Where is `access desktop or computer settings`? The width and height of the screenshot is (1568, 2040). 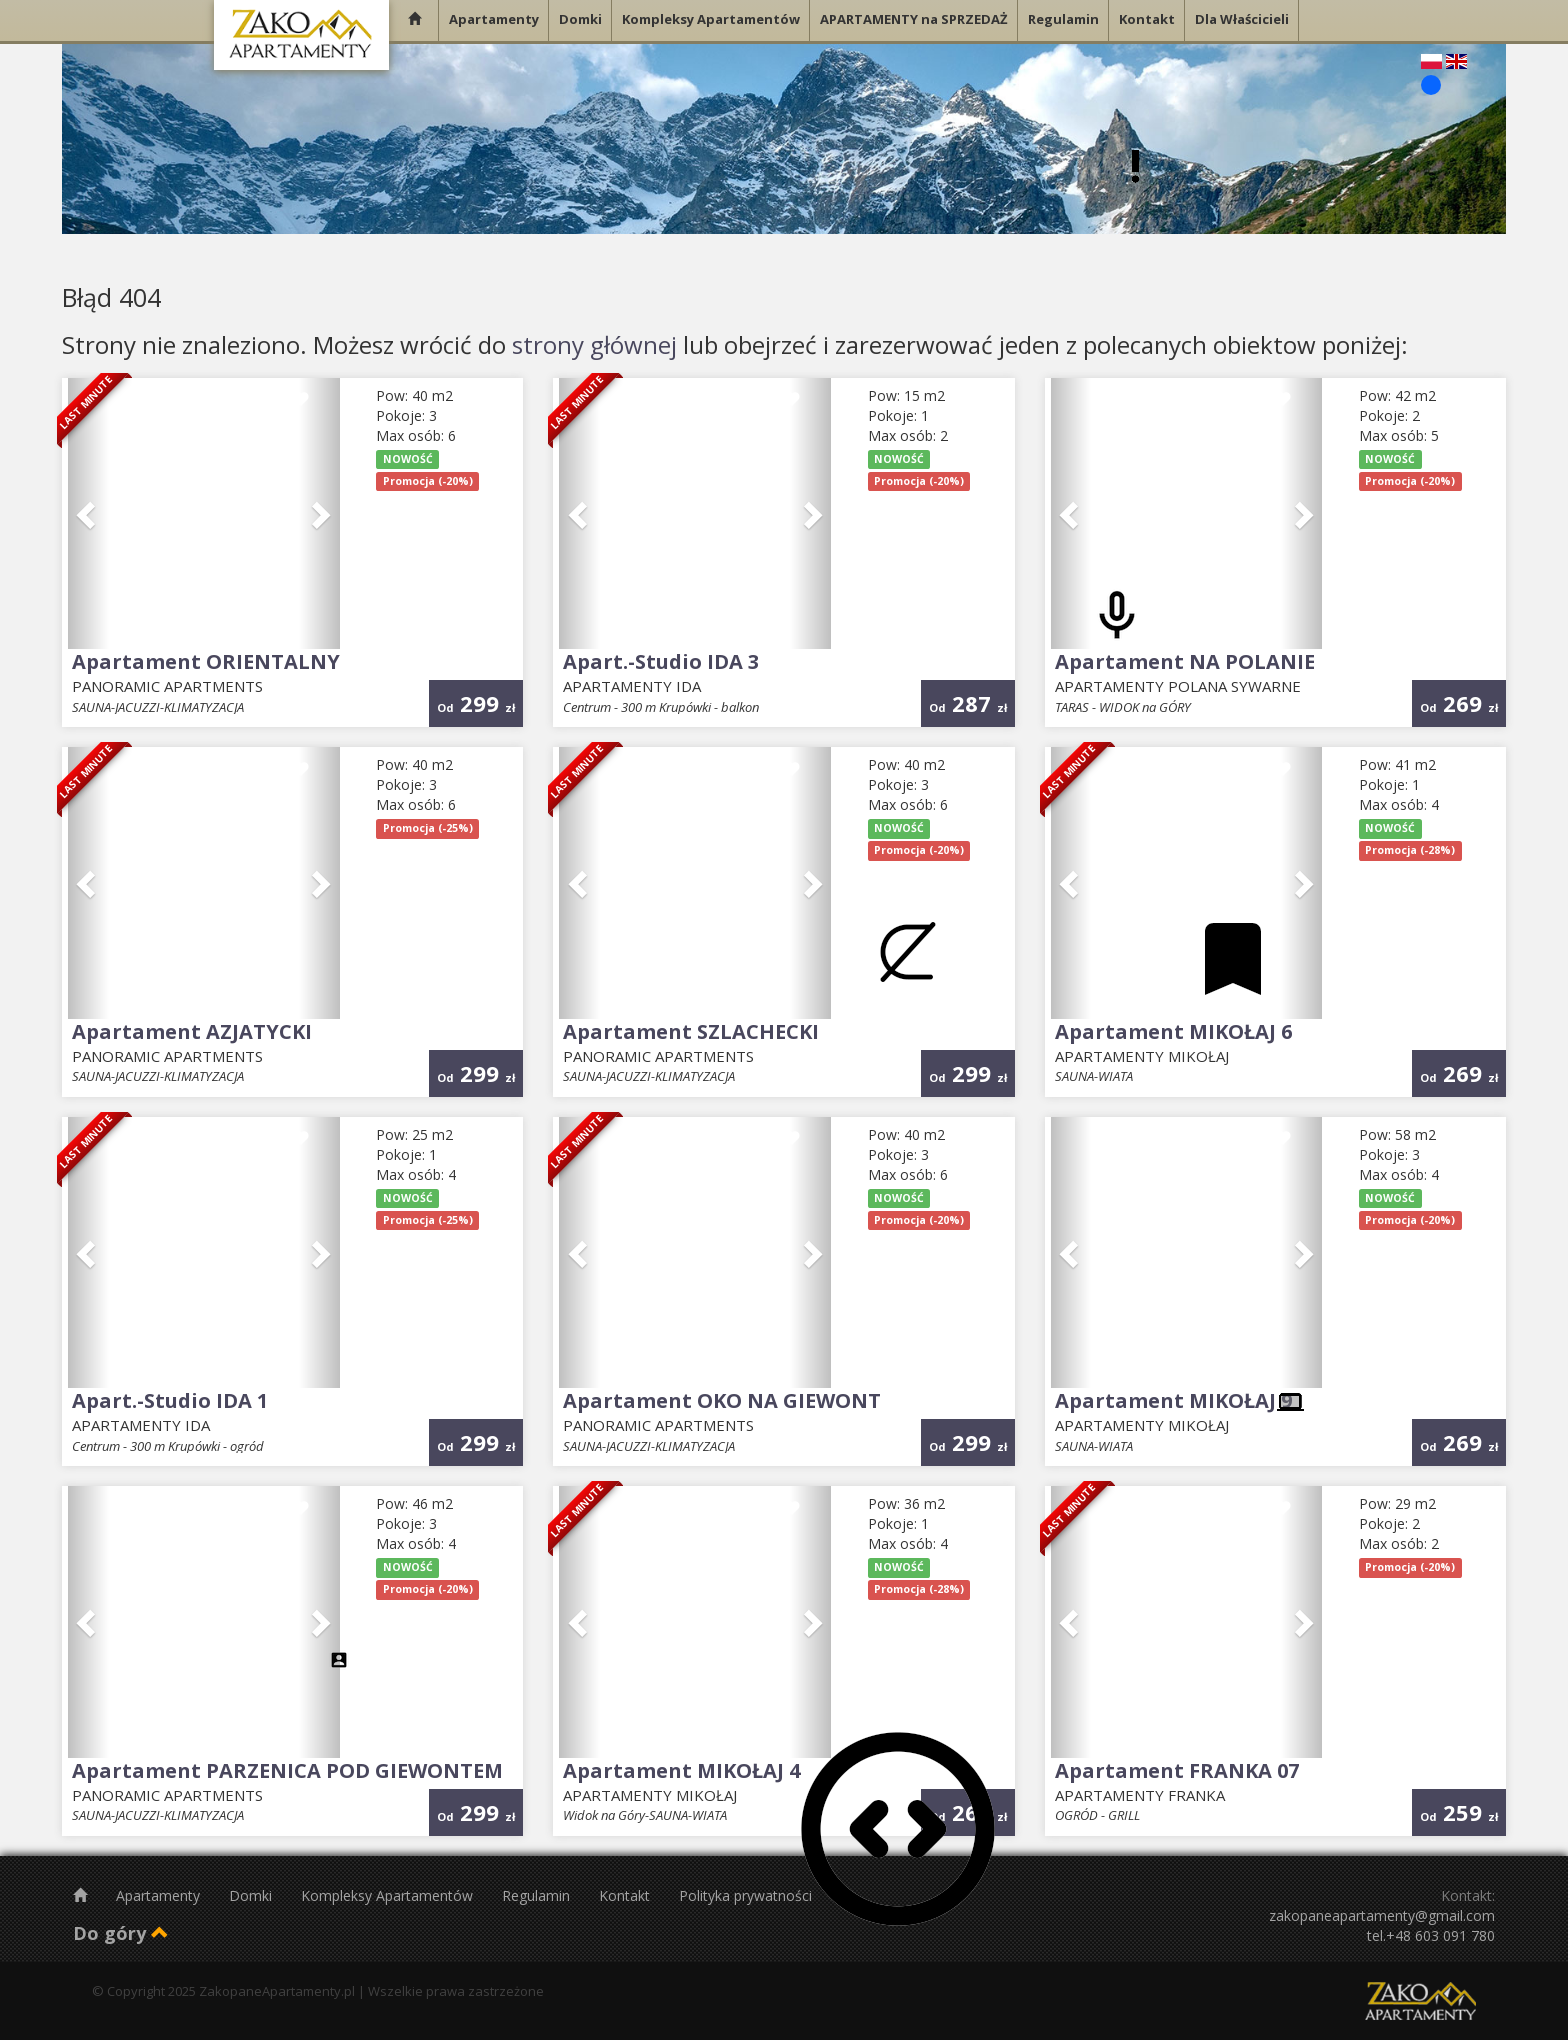 access desktop or computer settings is located at coordinates (1290, 1402).